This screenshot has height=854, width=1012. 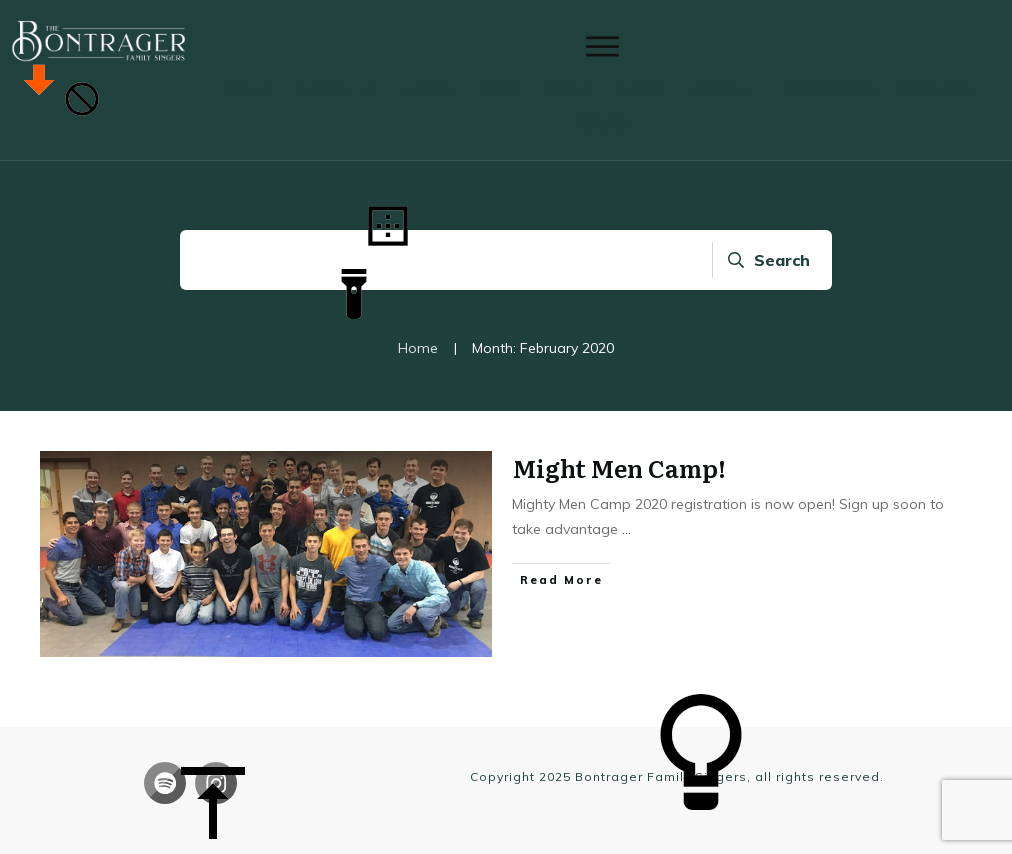 I want to click on toggle flashlight on/off, so click(x=354, y=294).